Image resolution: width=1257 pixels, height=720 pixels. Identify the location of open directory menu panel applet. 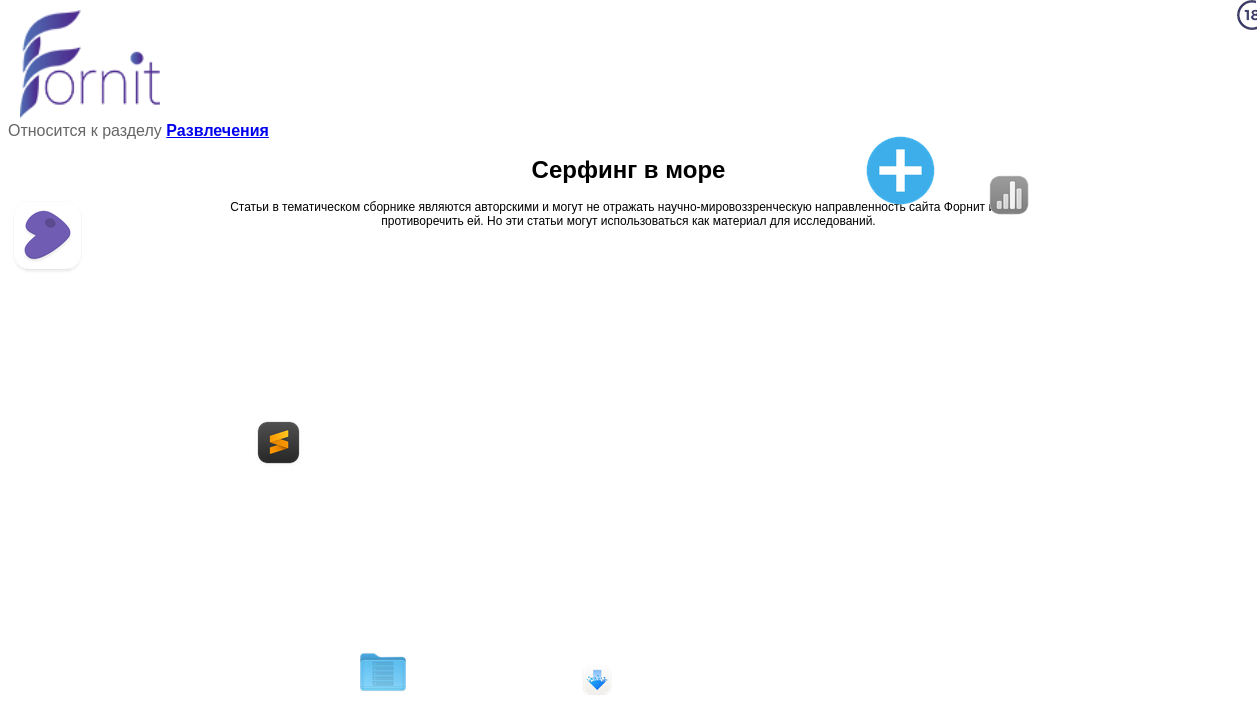
(383, 672).